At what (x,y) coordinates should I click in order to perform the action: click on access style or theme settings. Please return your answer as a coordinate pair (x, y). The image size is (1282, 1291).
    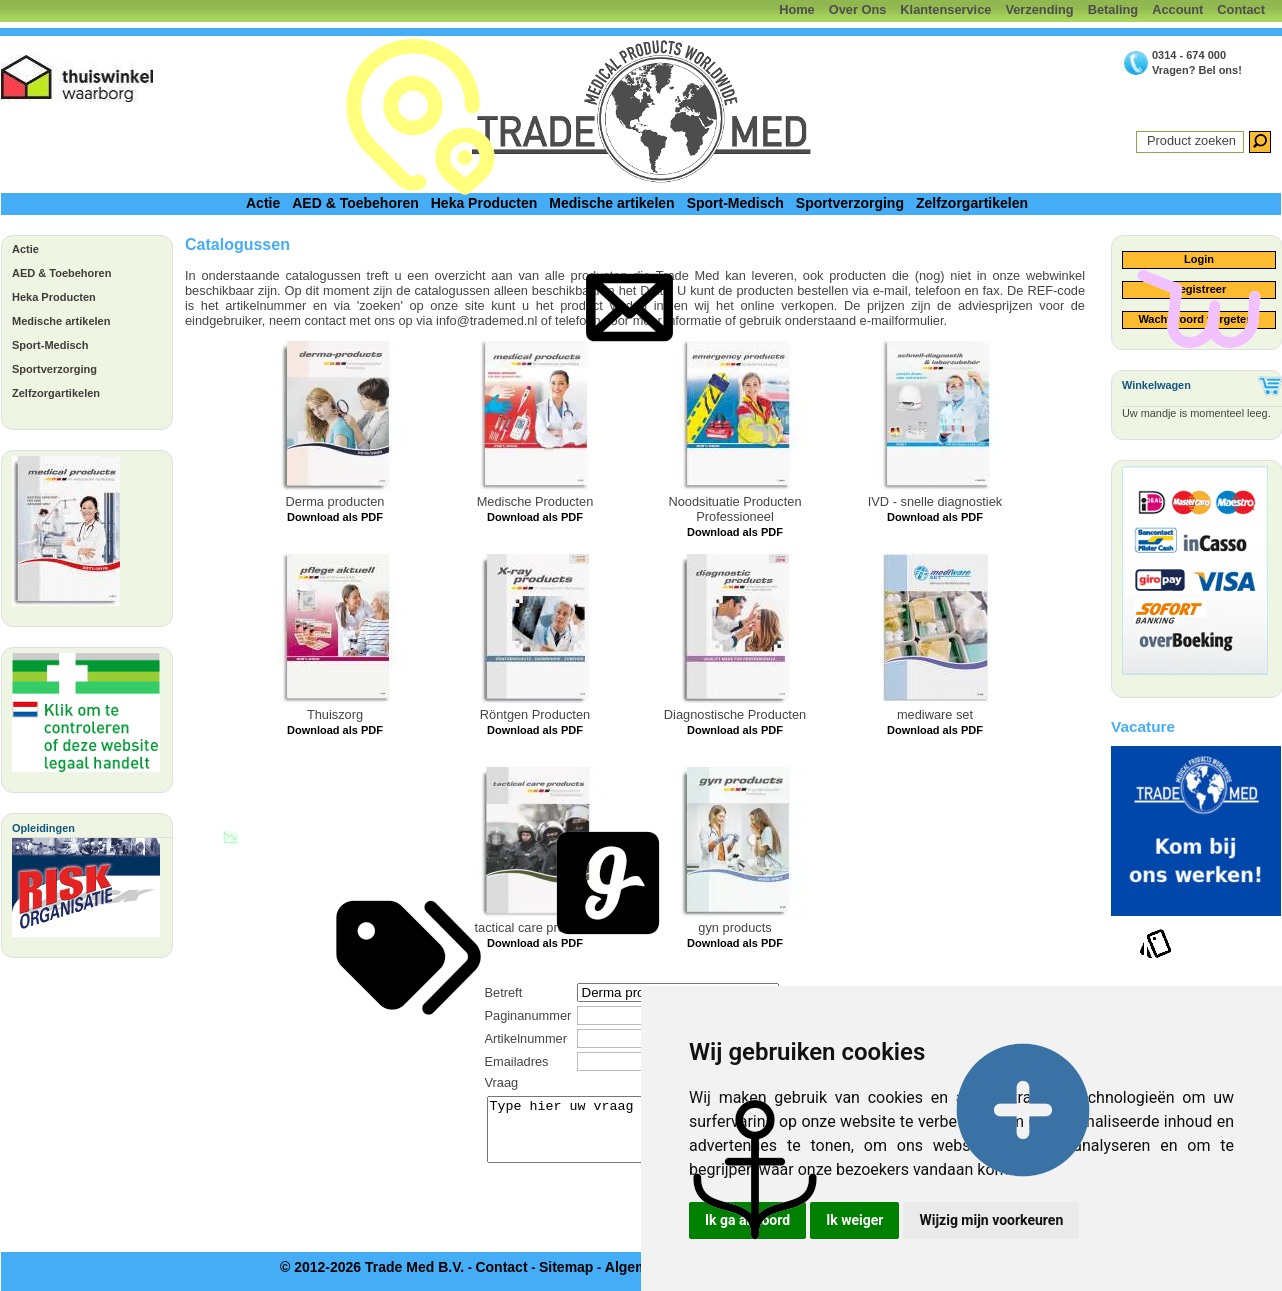
    Looking at the image, I should click on (1156, 943).